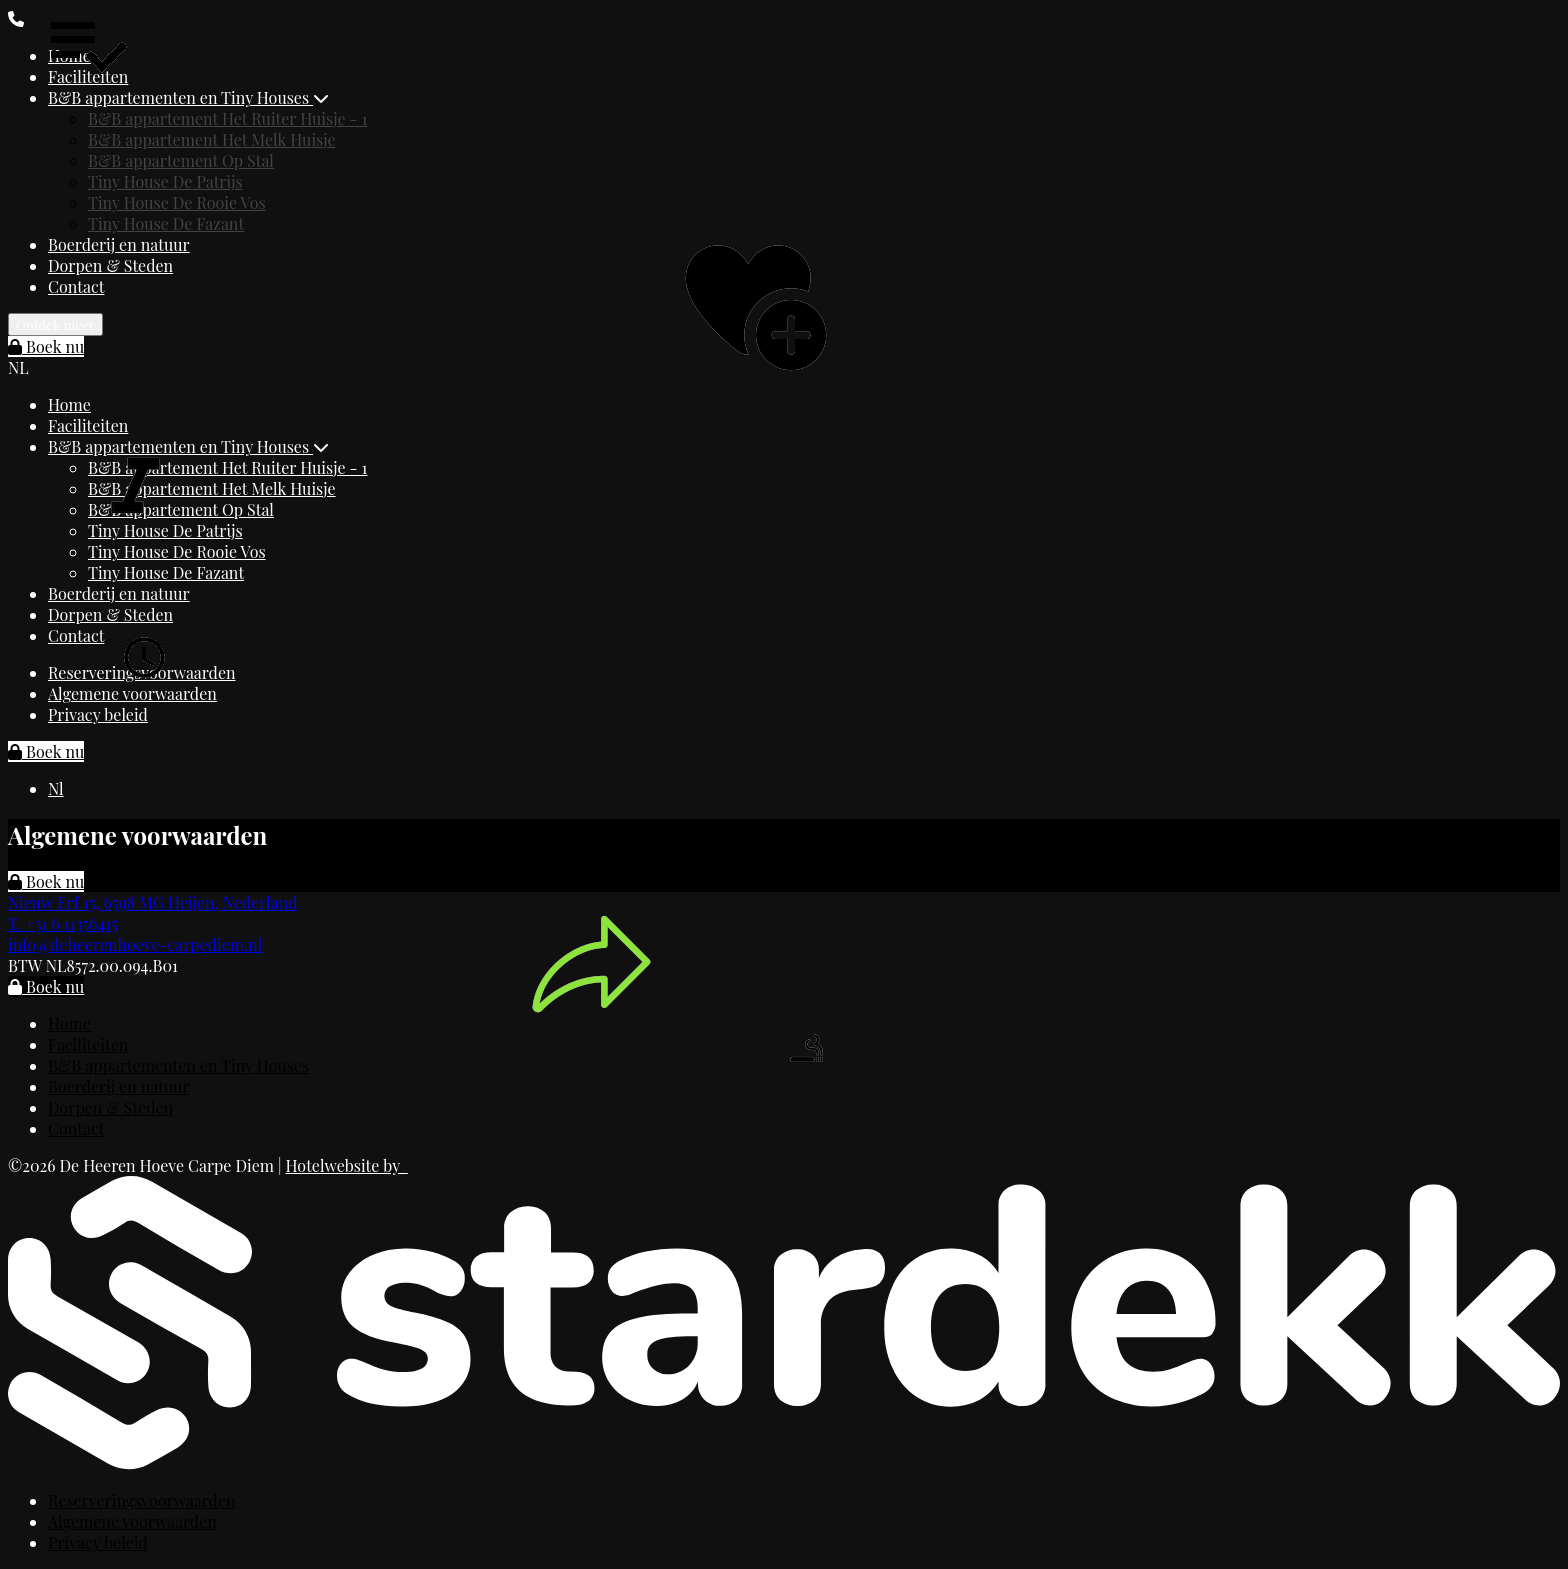  I want to click on add to favorites, so click(756, 300).